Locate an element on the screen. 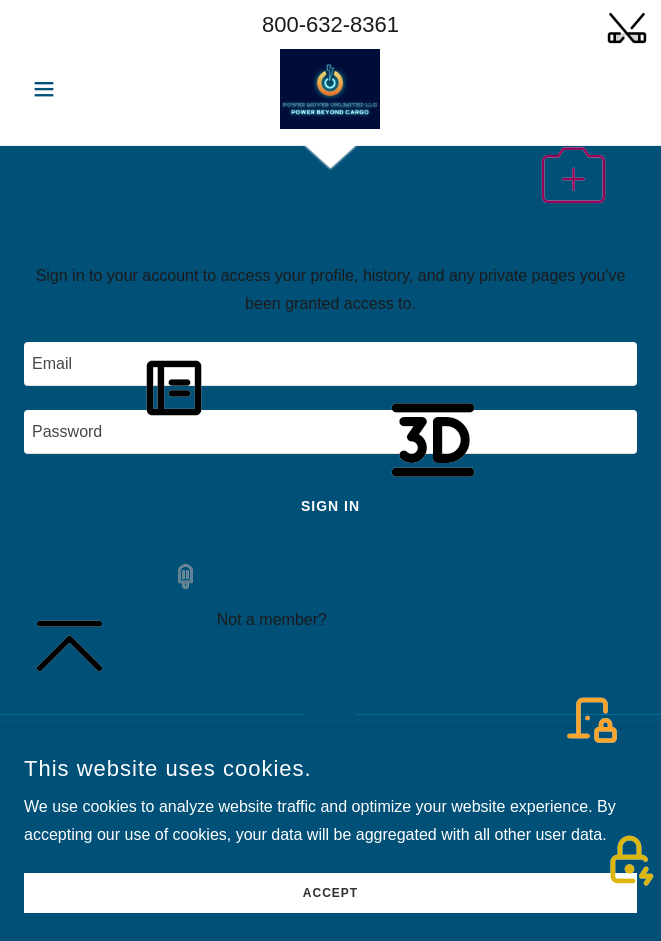  collapse content or scroll to top is located at coordinates (69, 644).